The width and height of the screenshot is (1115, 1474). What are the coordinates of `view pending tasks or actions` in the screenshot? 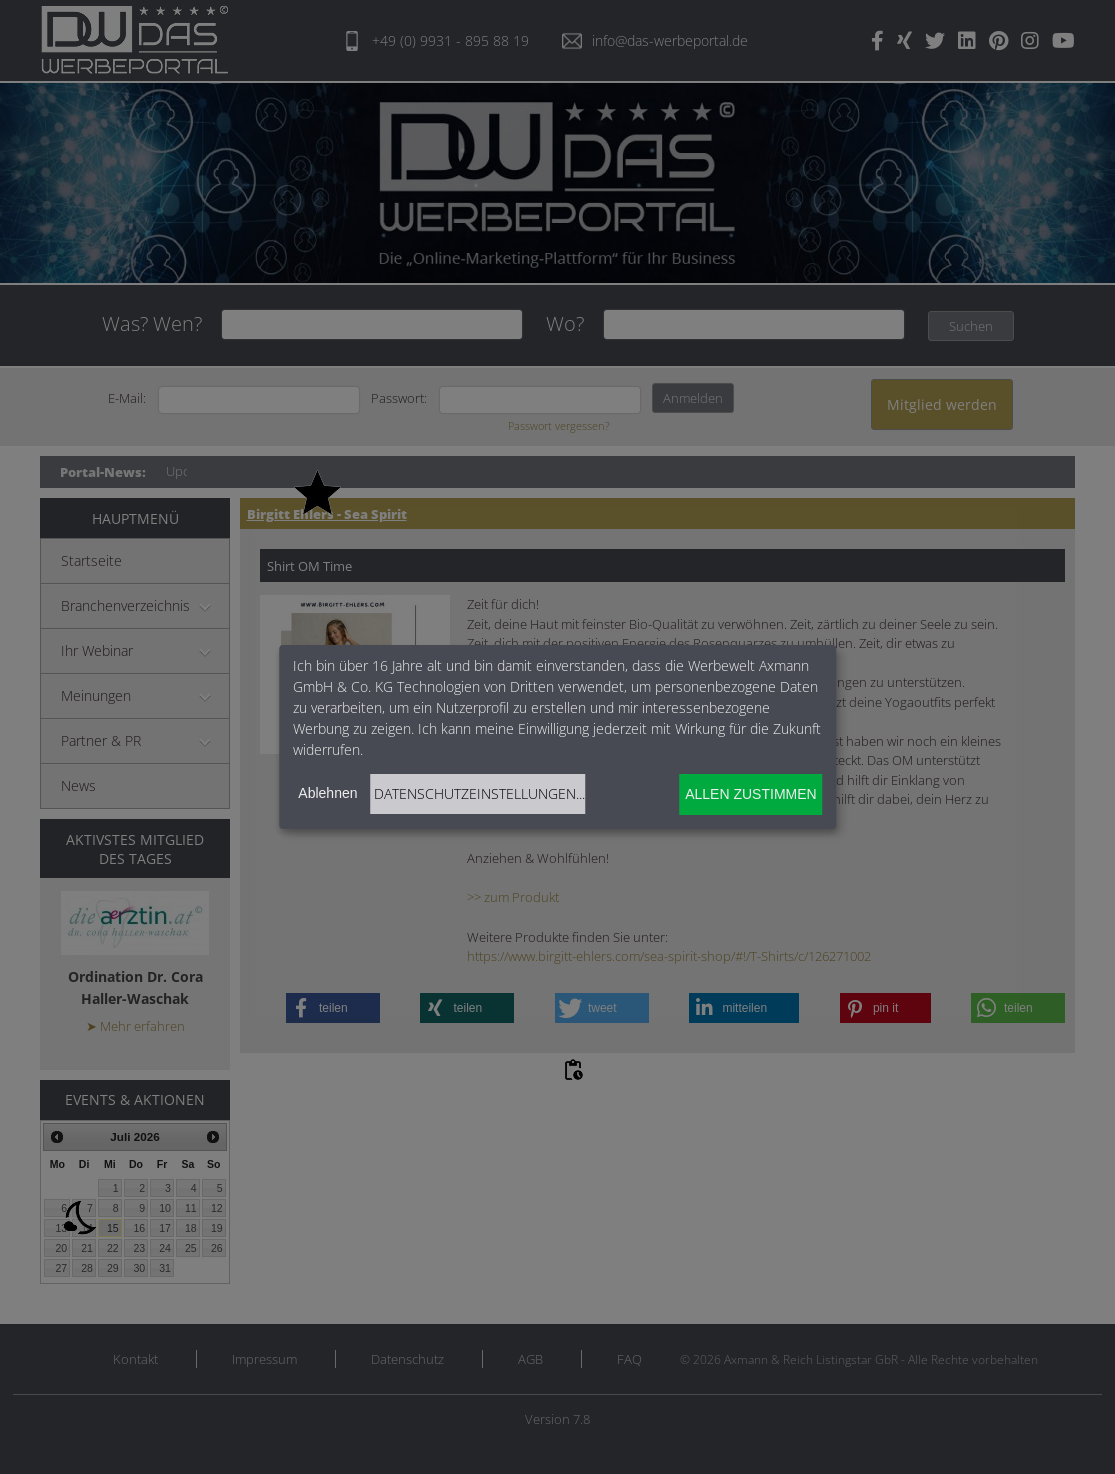 It's located at (573, 1070).